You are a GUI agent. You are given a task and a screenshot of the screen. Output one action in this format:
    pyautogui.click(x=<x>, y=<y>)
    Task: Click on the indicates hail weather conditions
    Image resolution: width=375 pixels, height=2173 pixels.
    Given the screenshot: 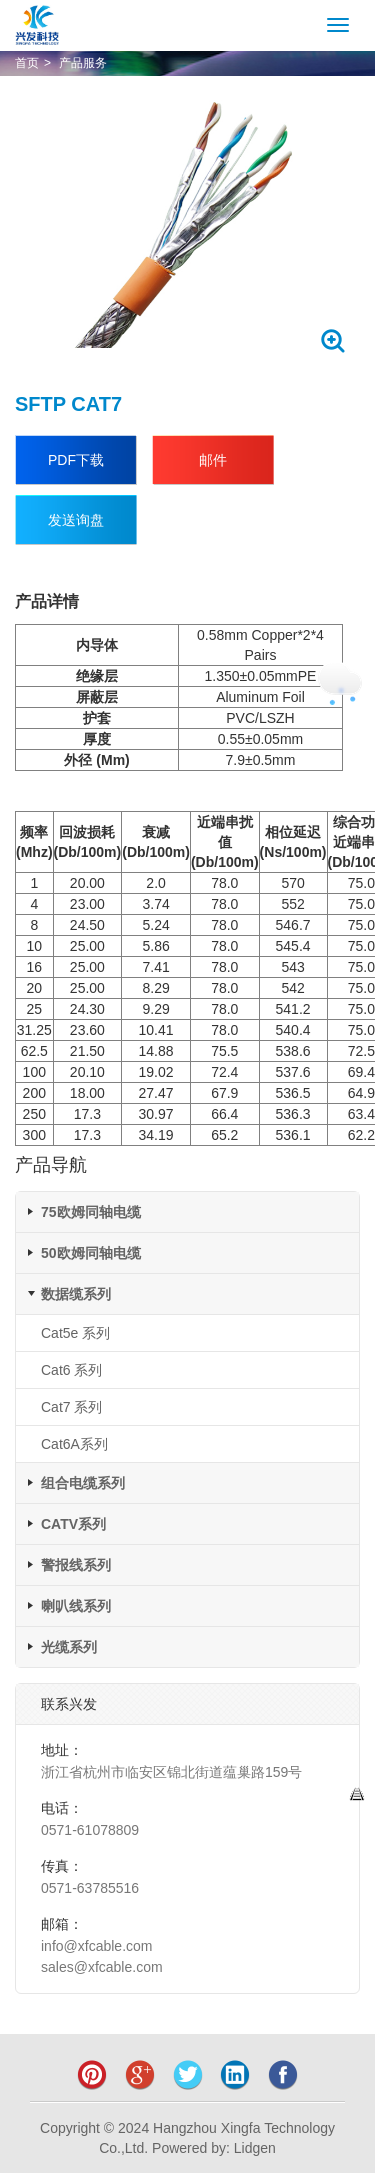 What is the action you would take?
    pyautogui.click(x=340, y=683)
    